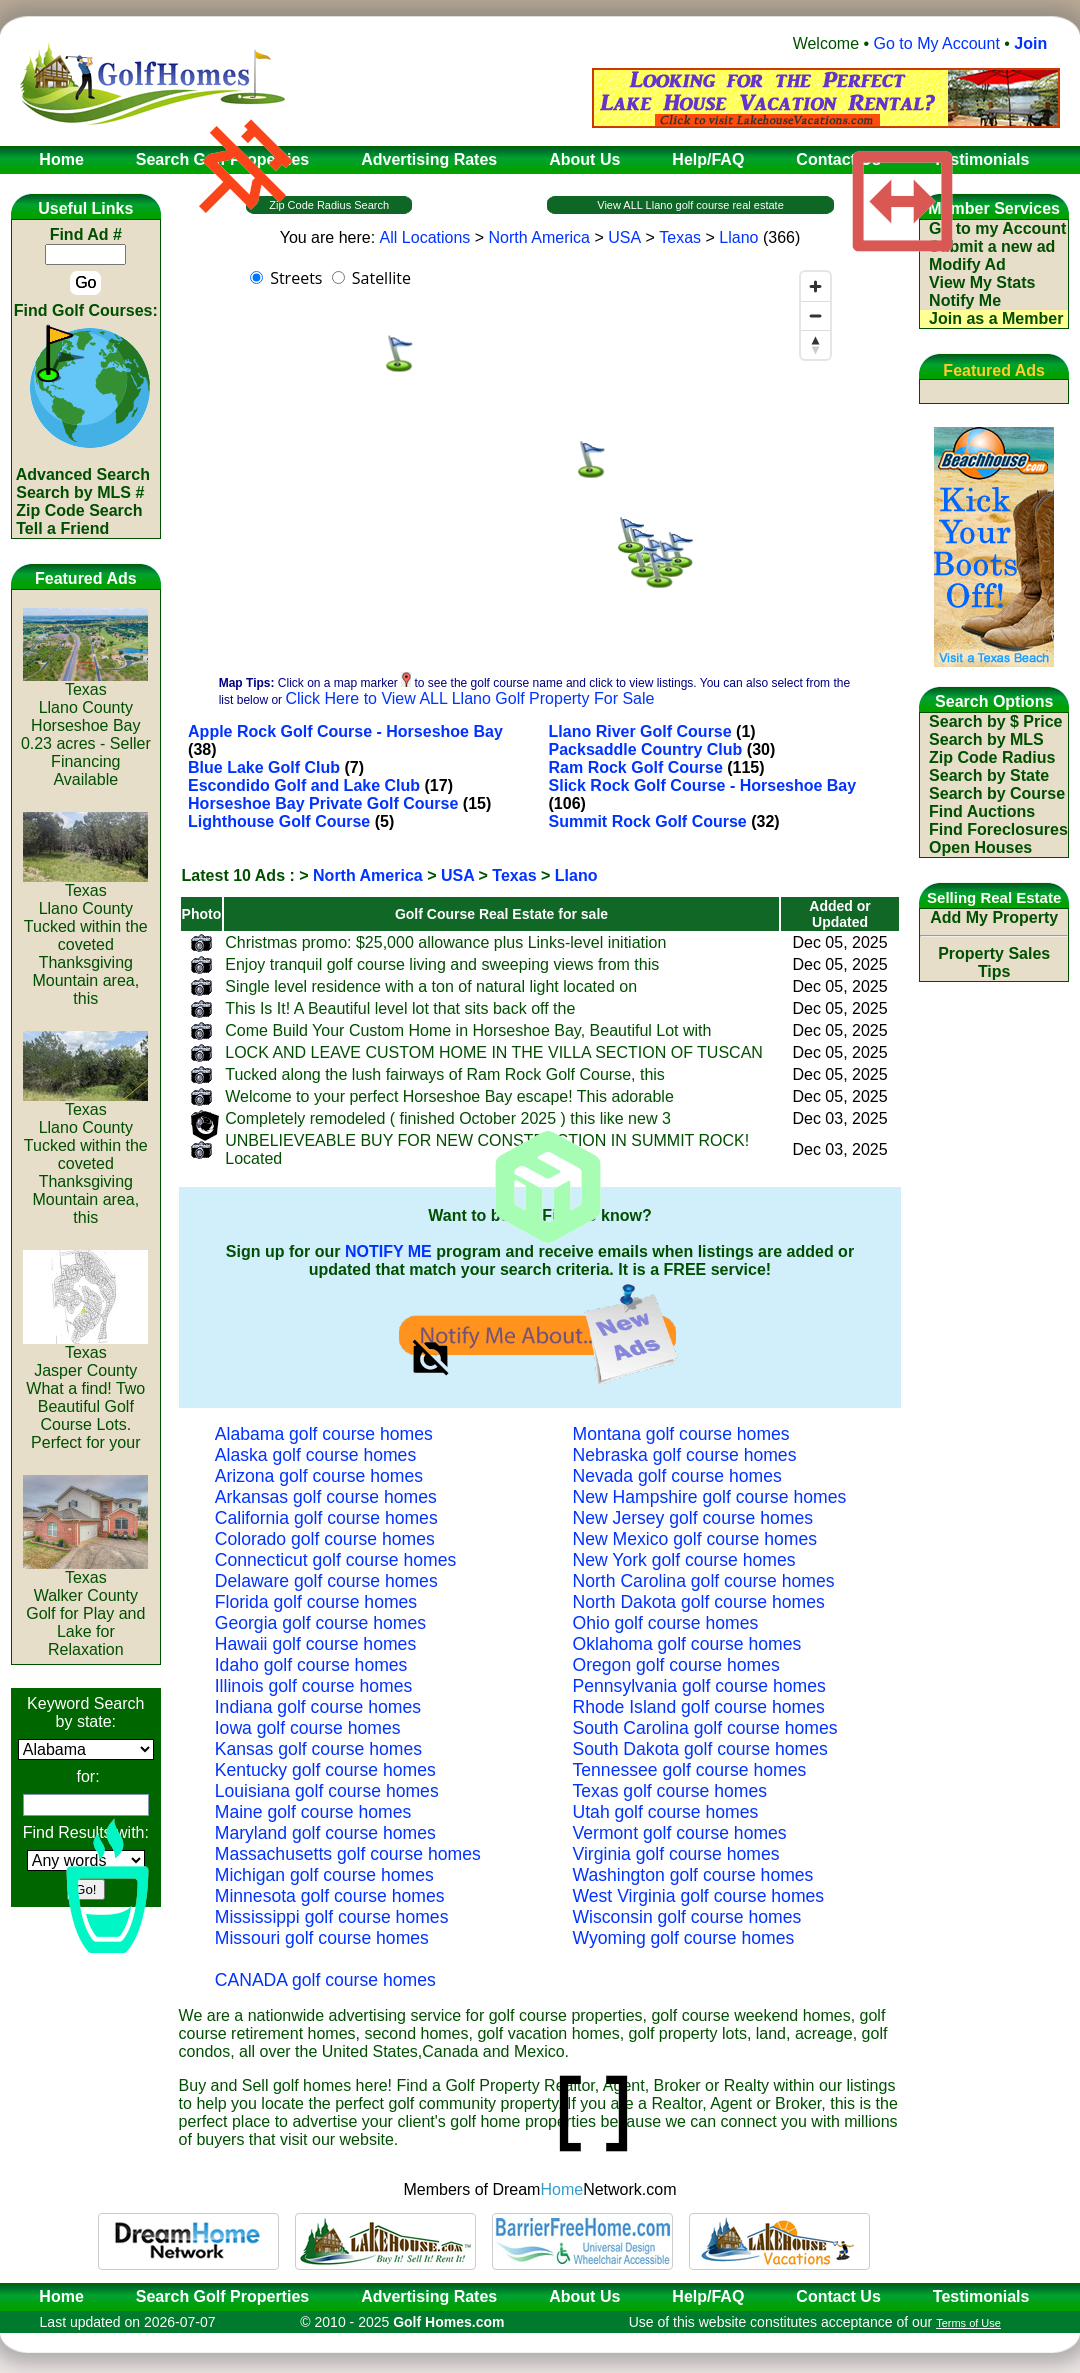  Describe the element at coordinates (107, 1885) in the screenshot. I see `mocha javascript testing framework logo` at that location.